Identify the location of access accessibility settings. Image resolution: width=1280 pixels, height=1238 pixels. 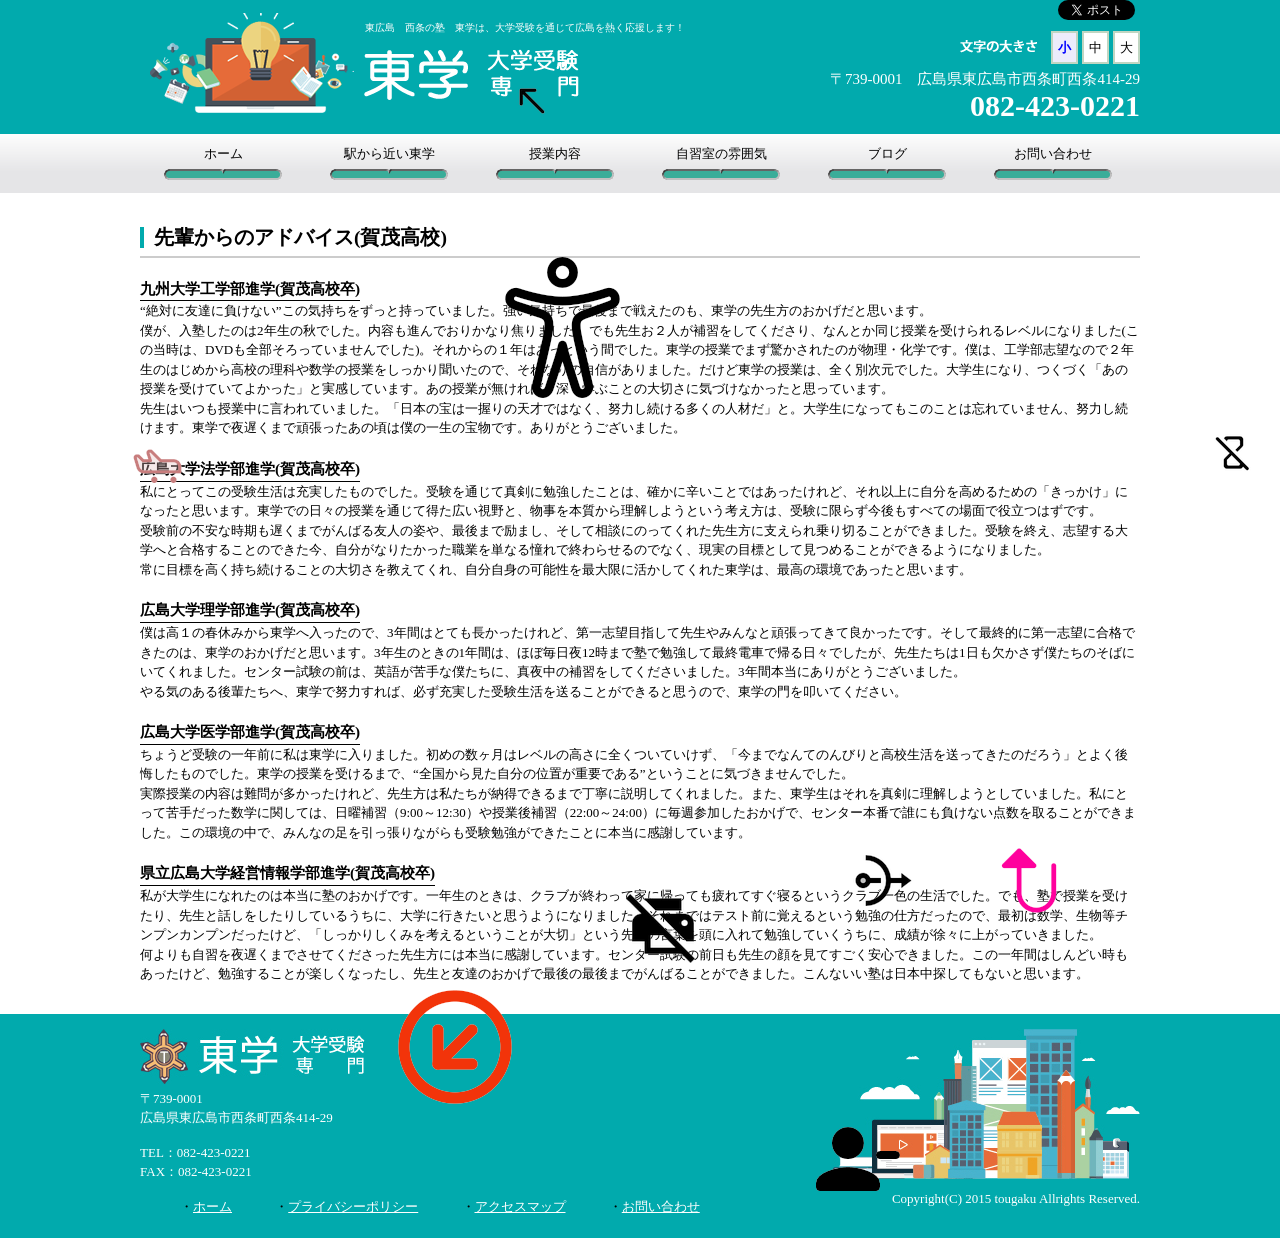
(562, 327).